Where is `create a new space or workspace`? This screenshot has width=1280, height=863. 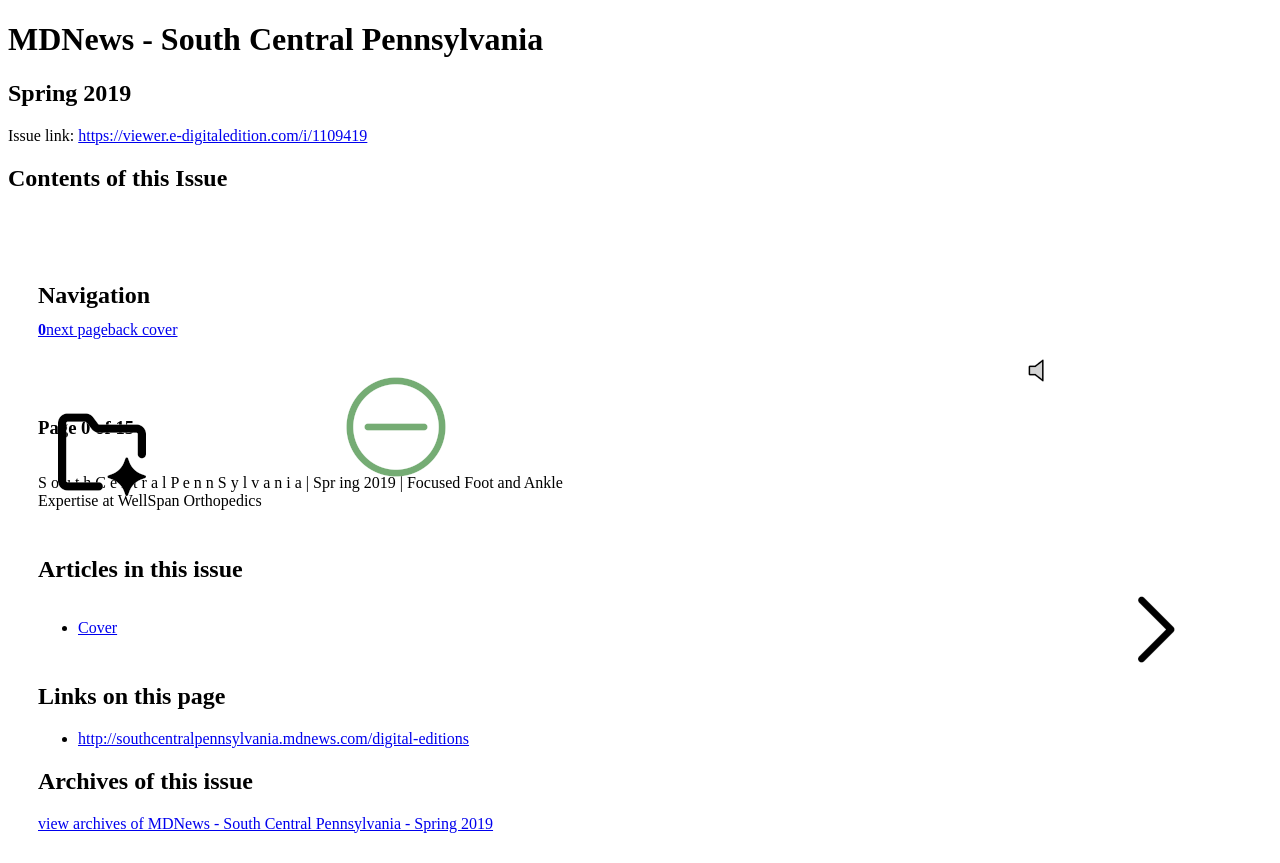
create a new space or workspace is located at coordinates (102, 452).